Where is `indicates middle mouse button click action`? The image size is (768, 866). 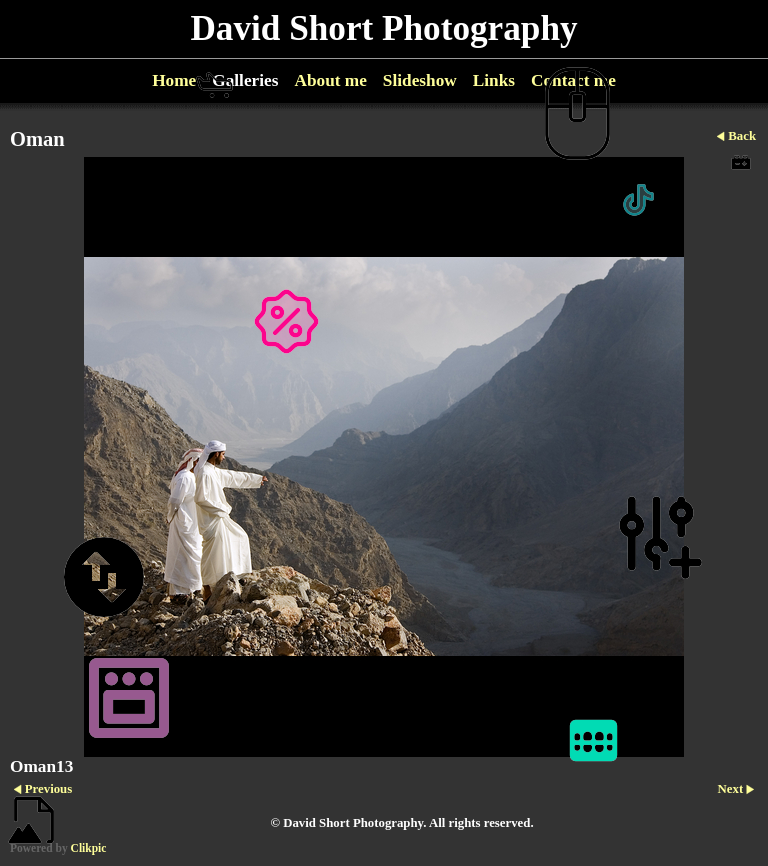 indicates middle mouse button click action is located at coordinates (577, 113).